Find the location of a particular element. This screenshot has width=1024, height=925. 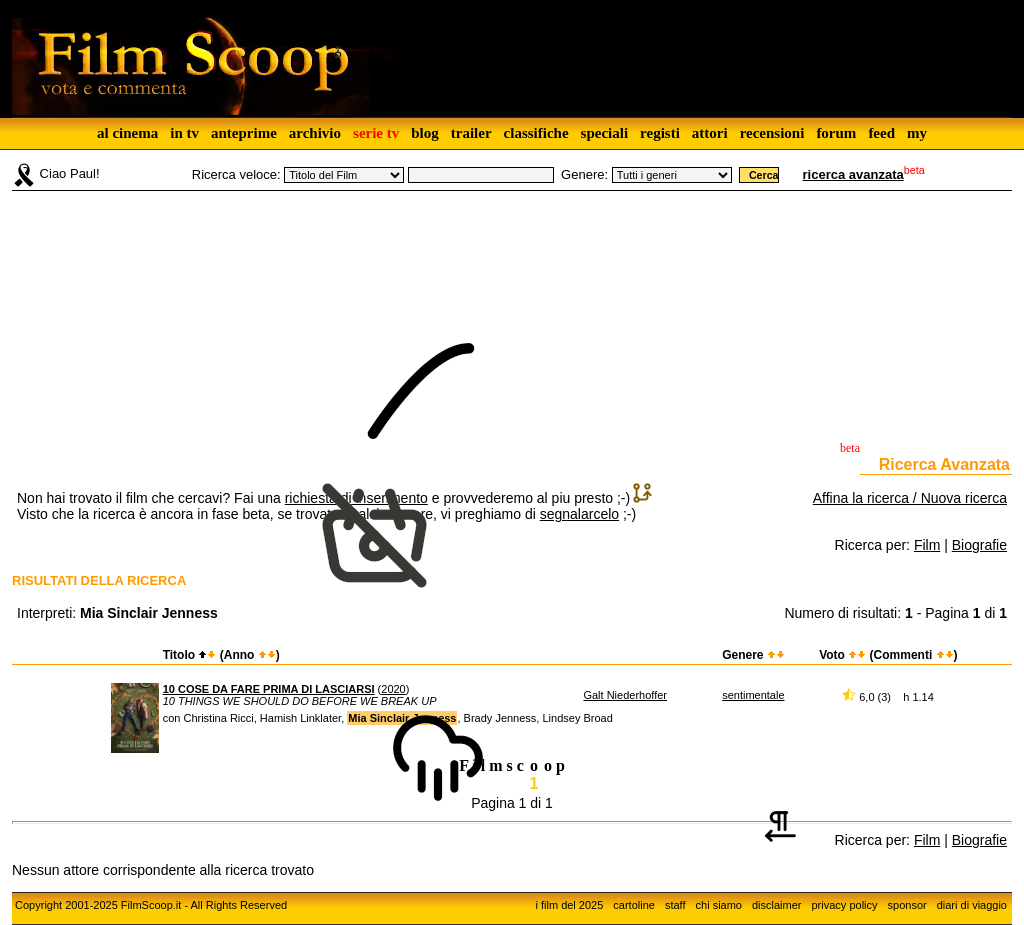

decrease paragraph indent is located at coordinates (780, 826).